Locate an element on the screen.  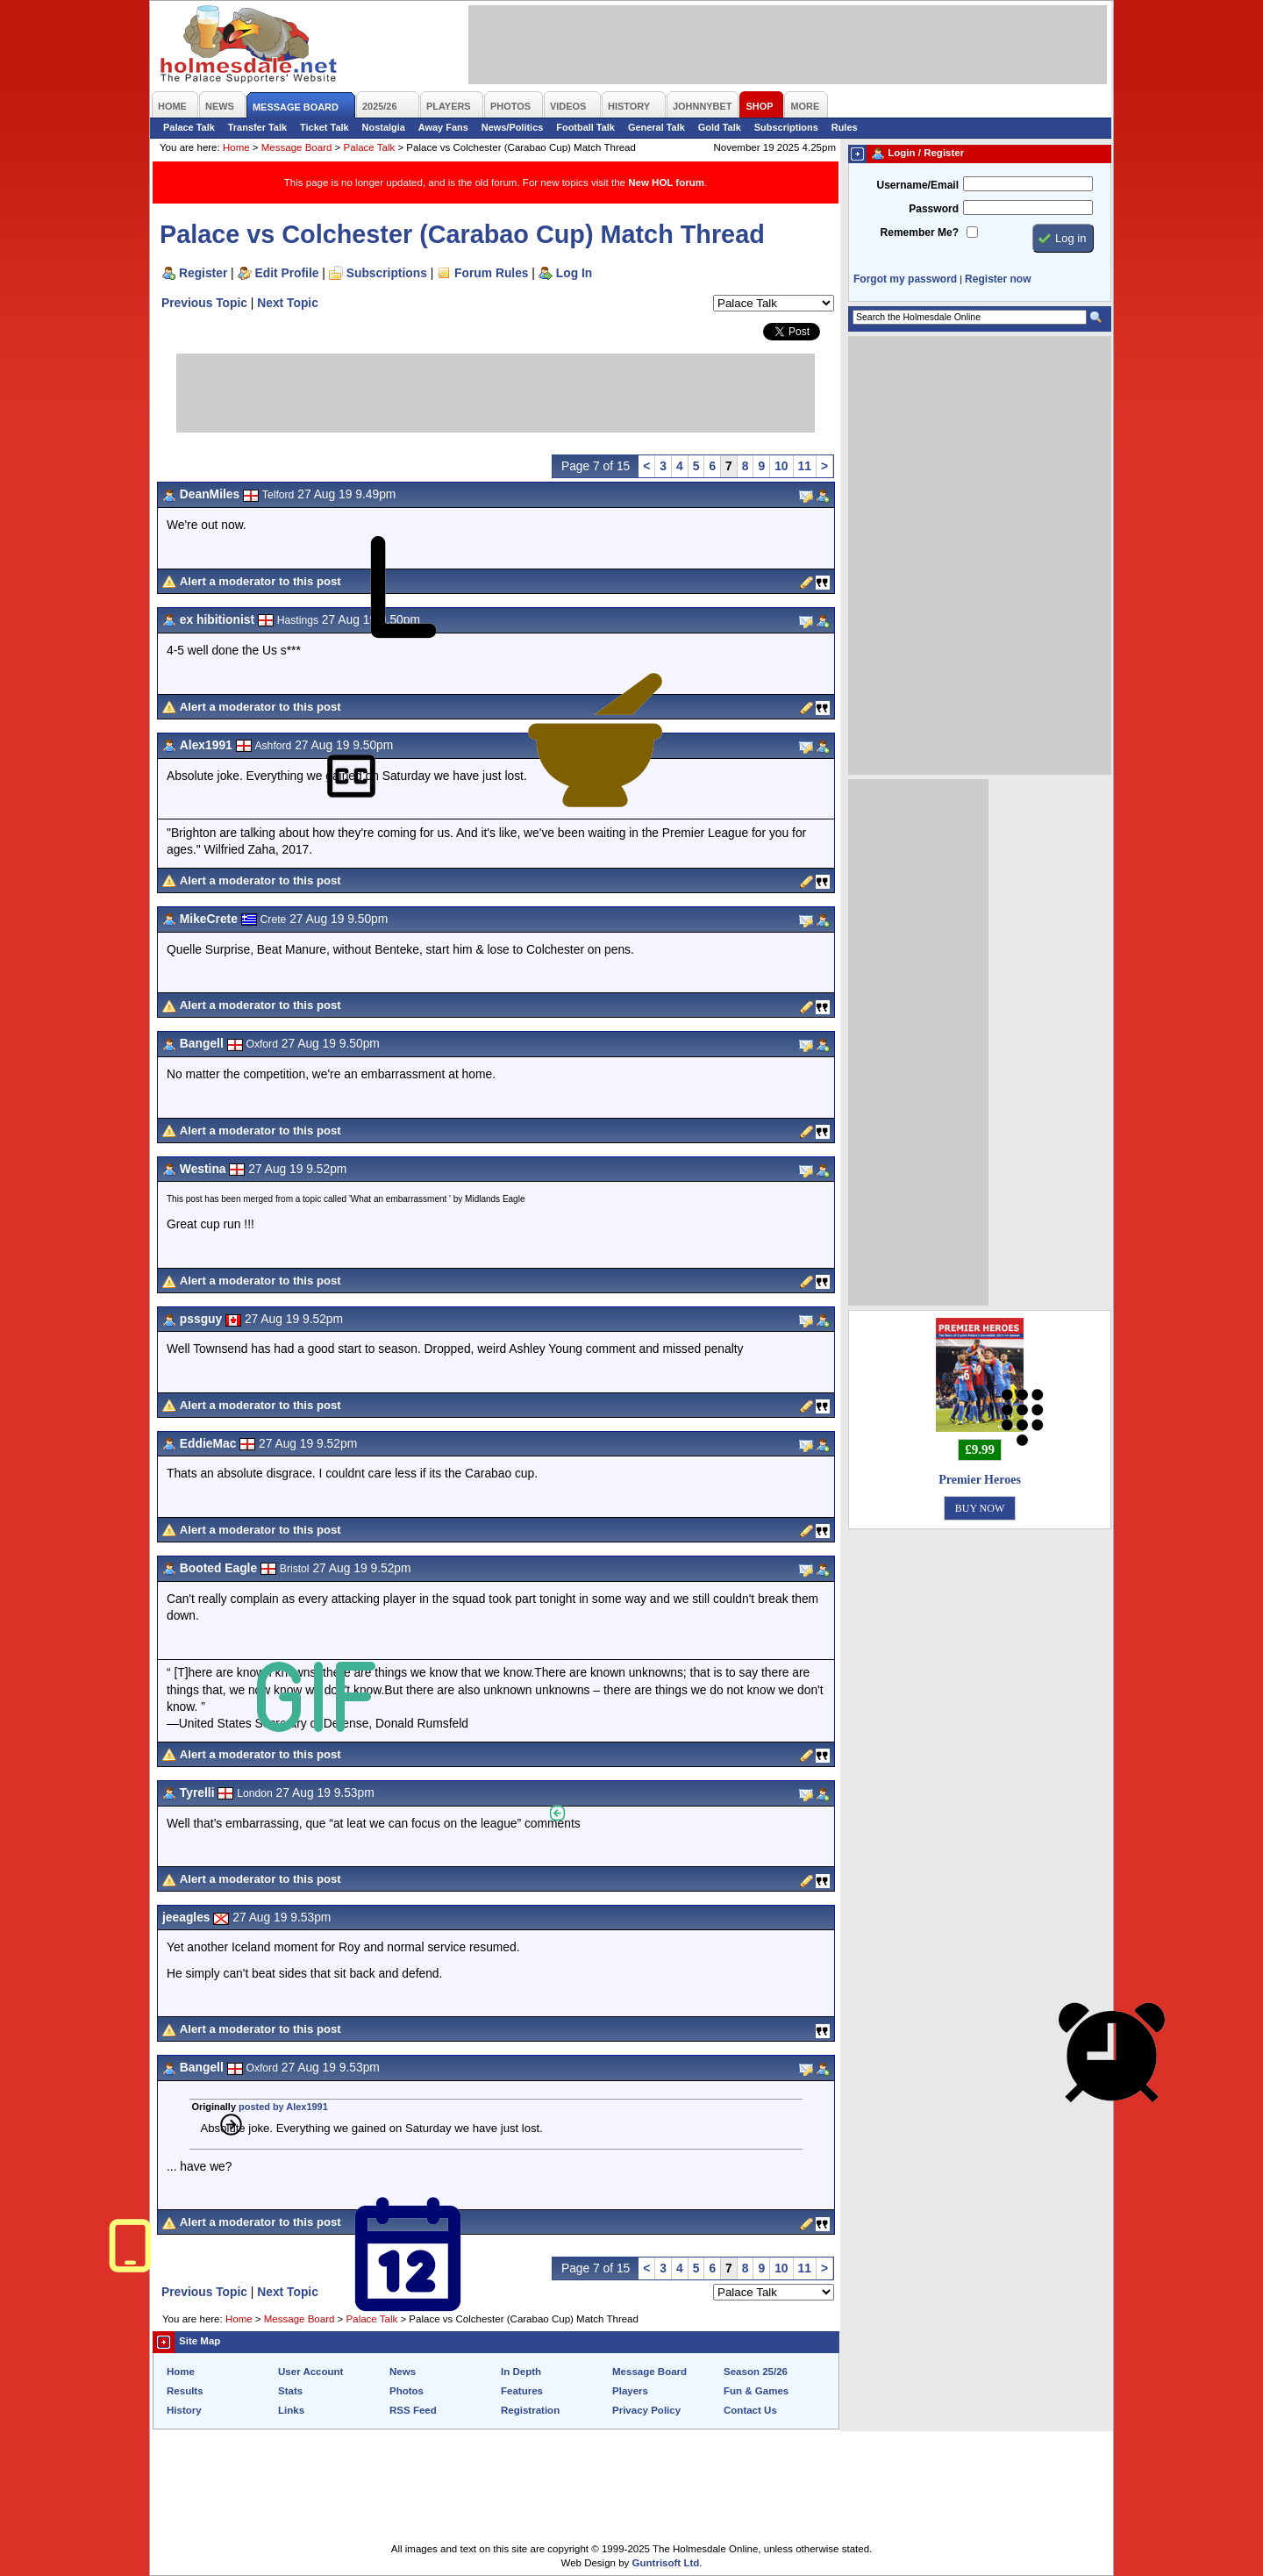
enable closed captions for video content is located at coordinates (351, 776).